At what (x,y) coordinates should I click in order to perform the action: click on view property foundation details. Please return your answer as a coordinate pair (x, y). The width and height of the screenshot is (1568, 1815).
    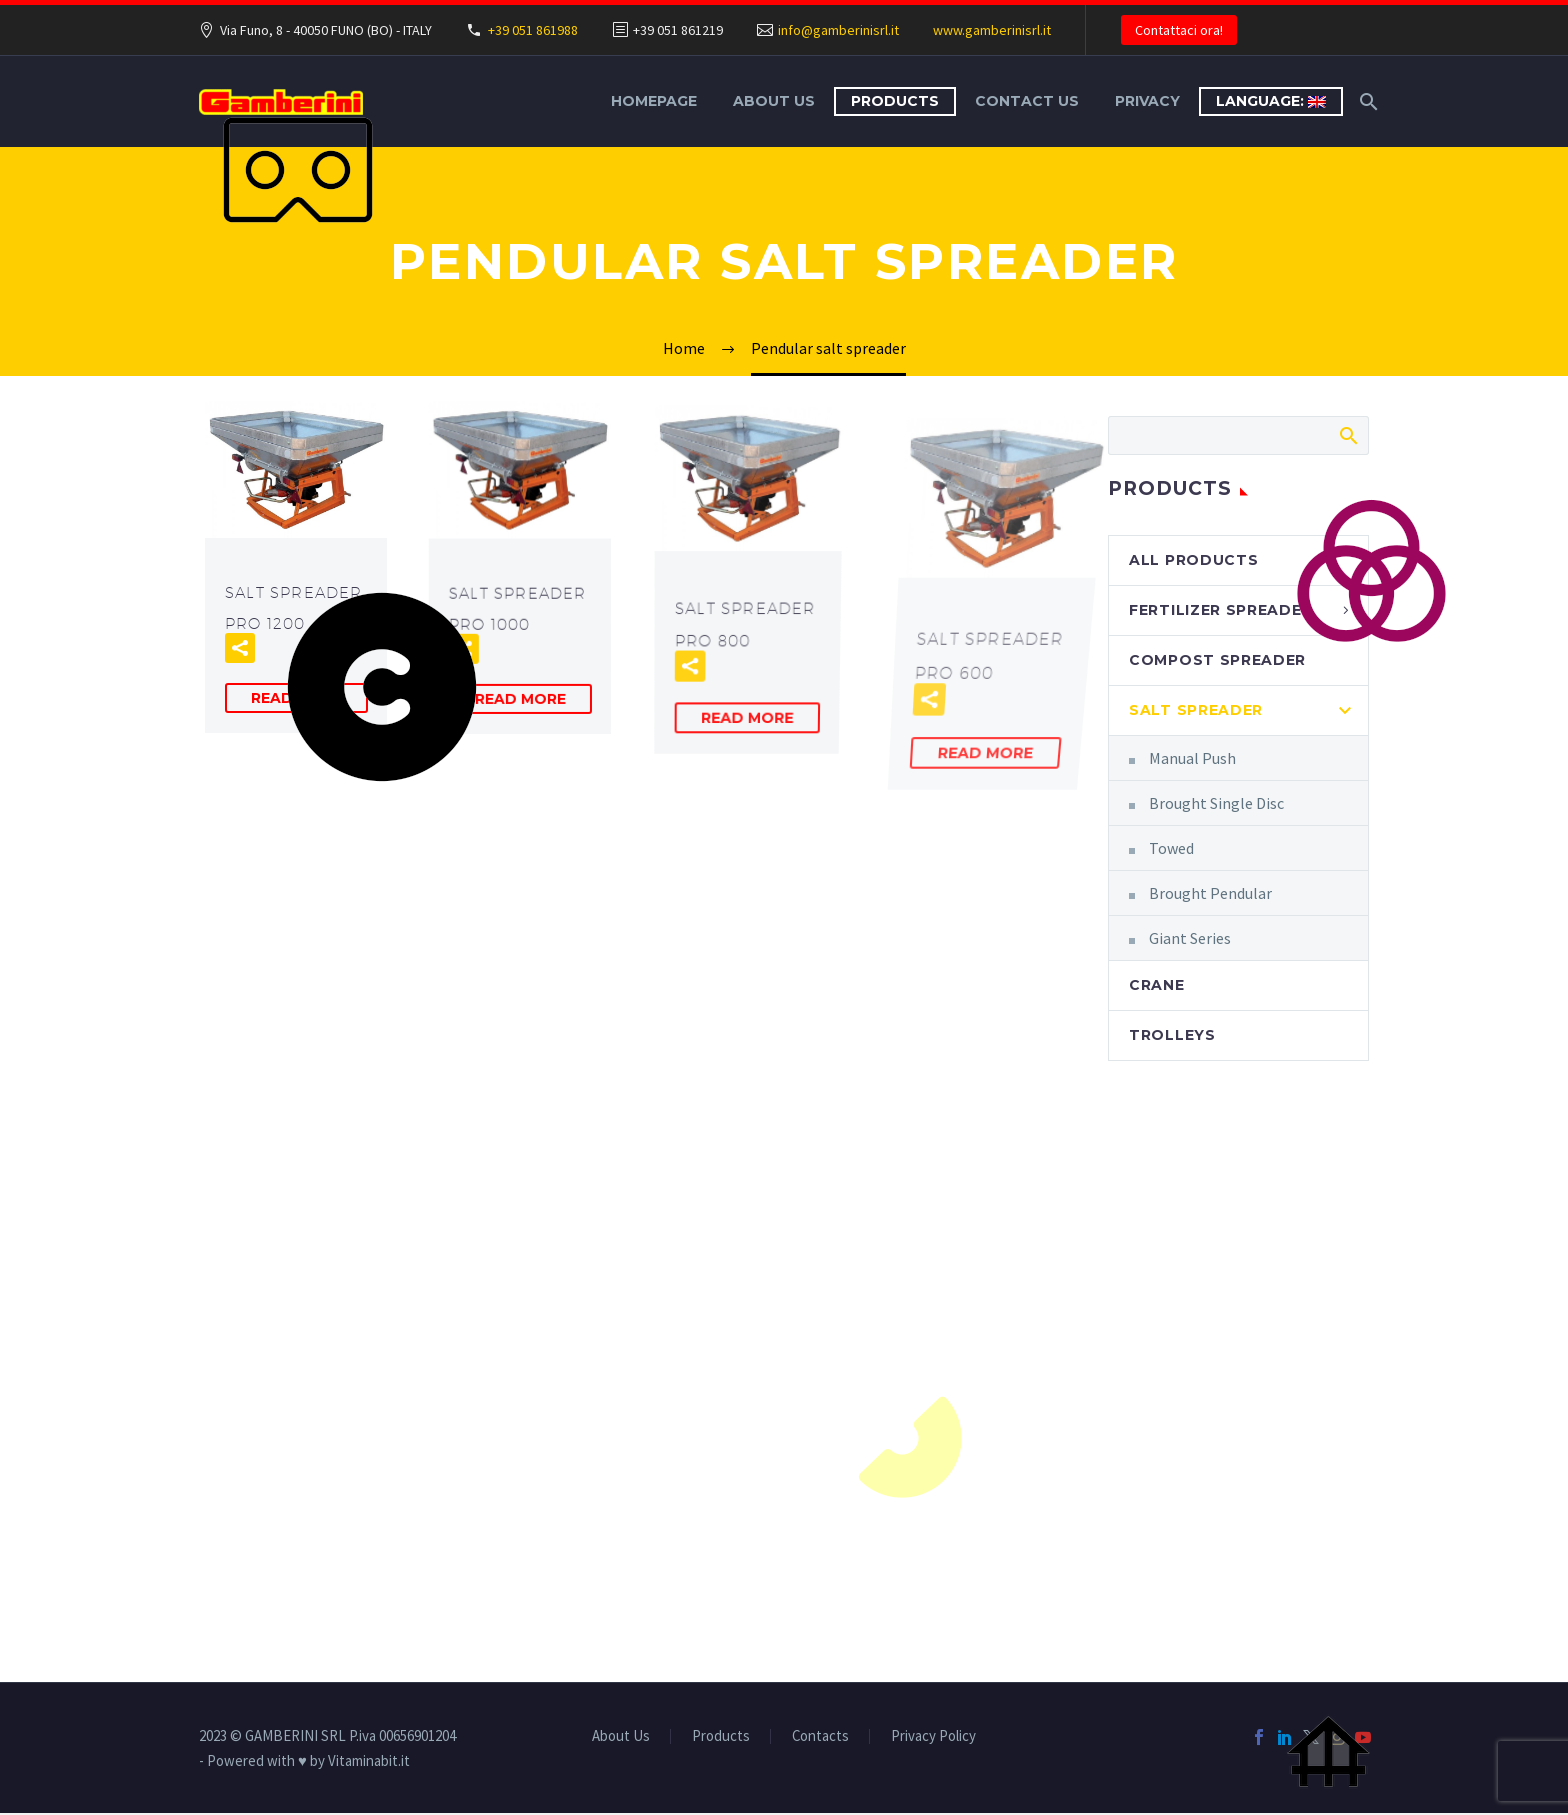
    Looking at the image, I should click on (1328, 1753).